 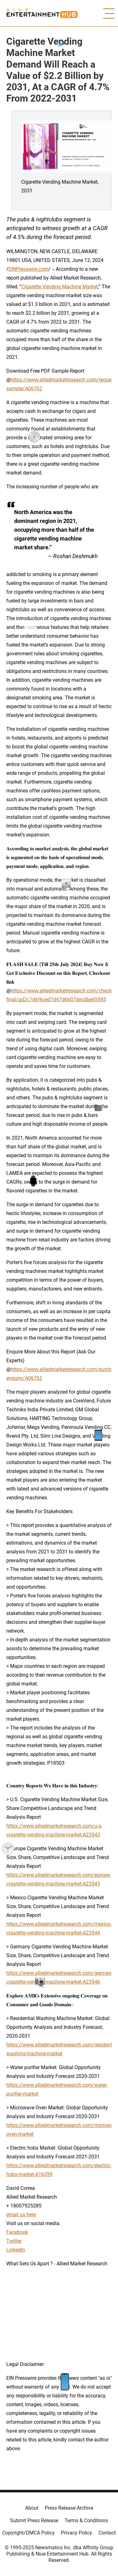 I want to click on open your downloads folder, so click(x=98, y=1108).